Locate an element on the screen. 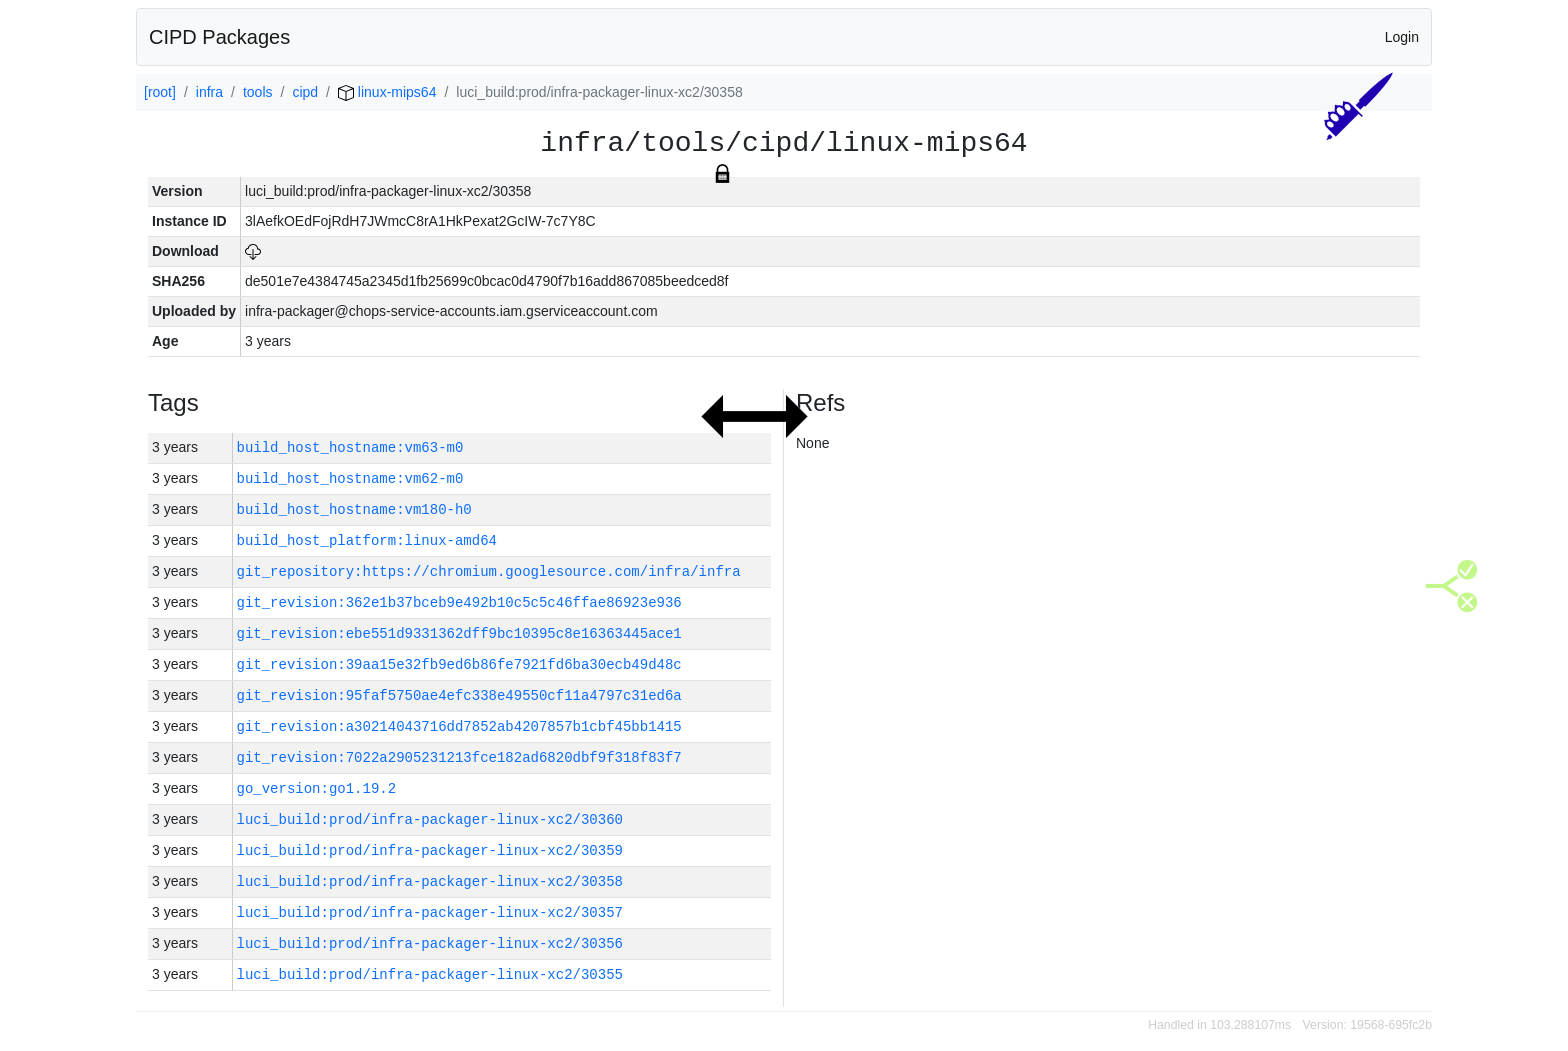  equip a trench knife weapon is located at coordinates (1358, 106).